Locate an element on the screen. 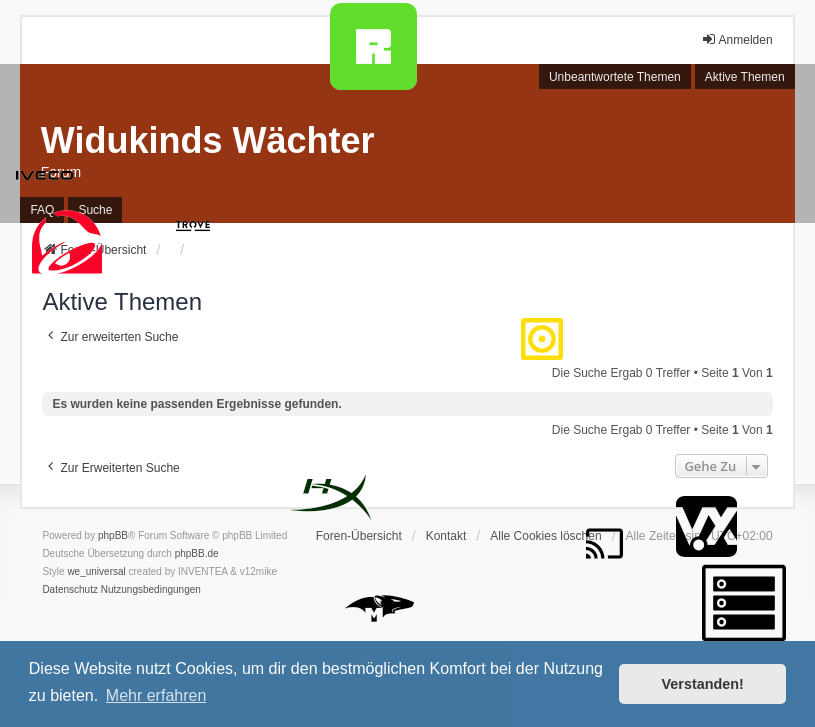 This screenshot has height=727, width=815. cast media to a nearby device is located at coordinates (604, 543).